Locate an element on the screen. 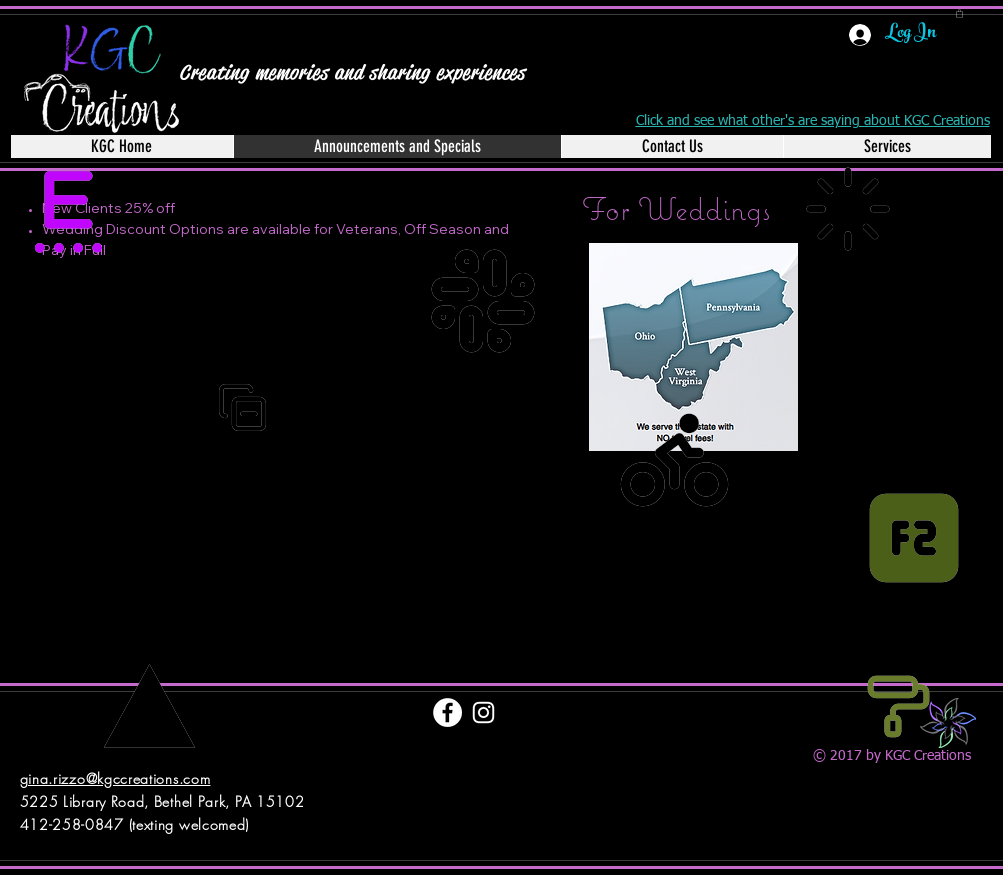  remove item from clipboard is located at coordinates (242, 407).